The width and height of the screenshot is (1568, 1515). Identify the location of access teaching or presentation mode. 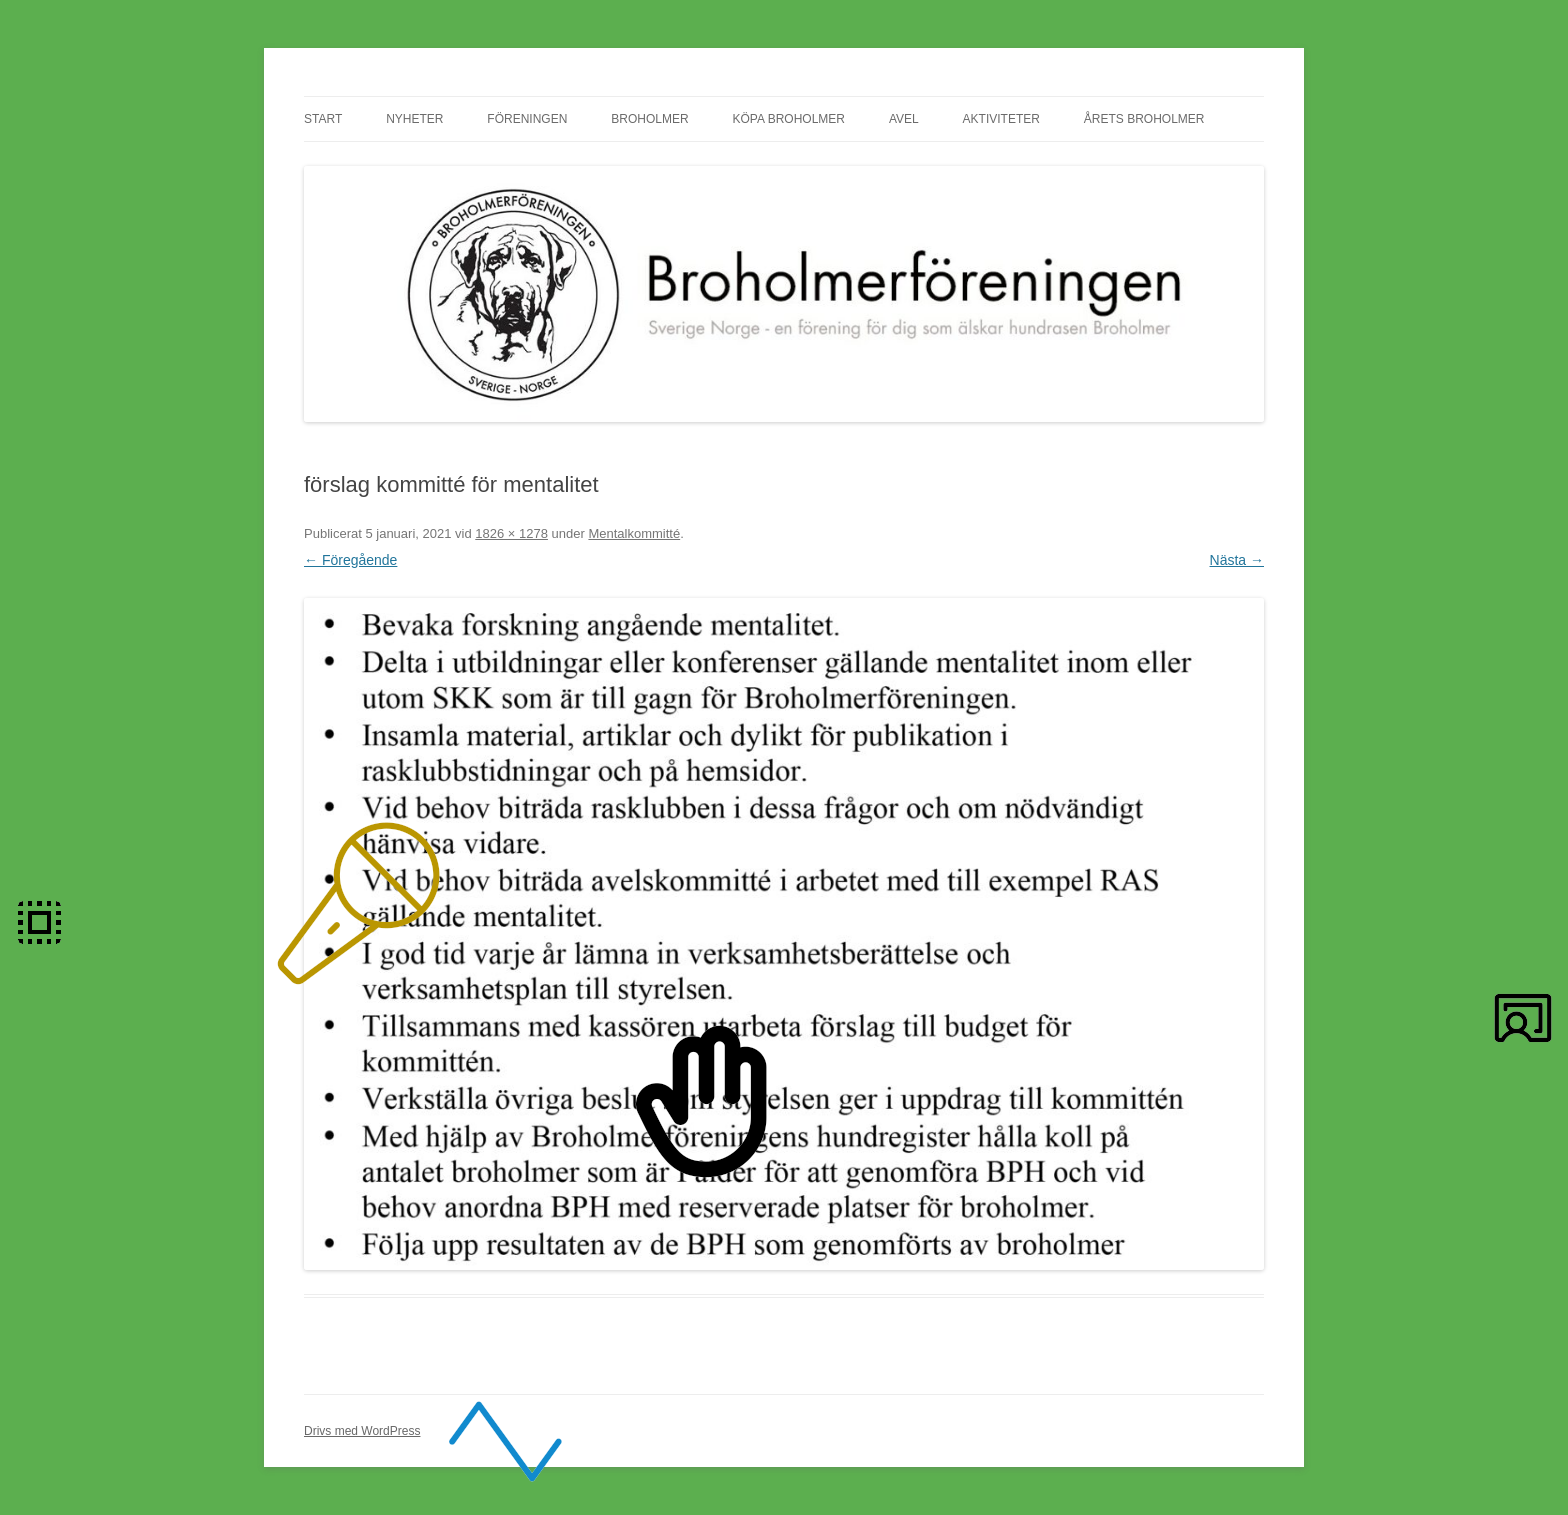
(1523, 1018).